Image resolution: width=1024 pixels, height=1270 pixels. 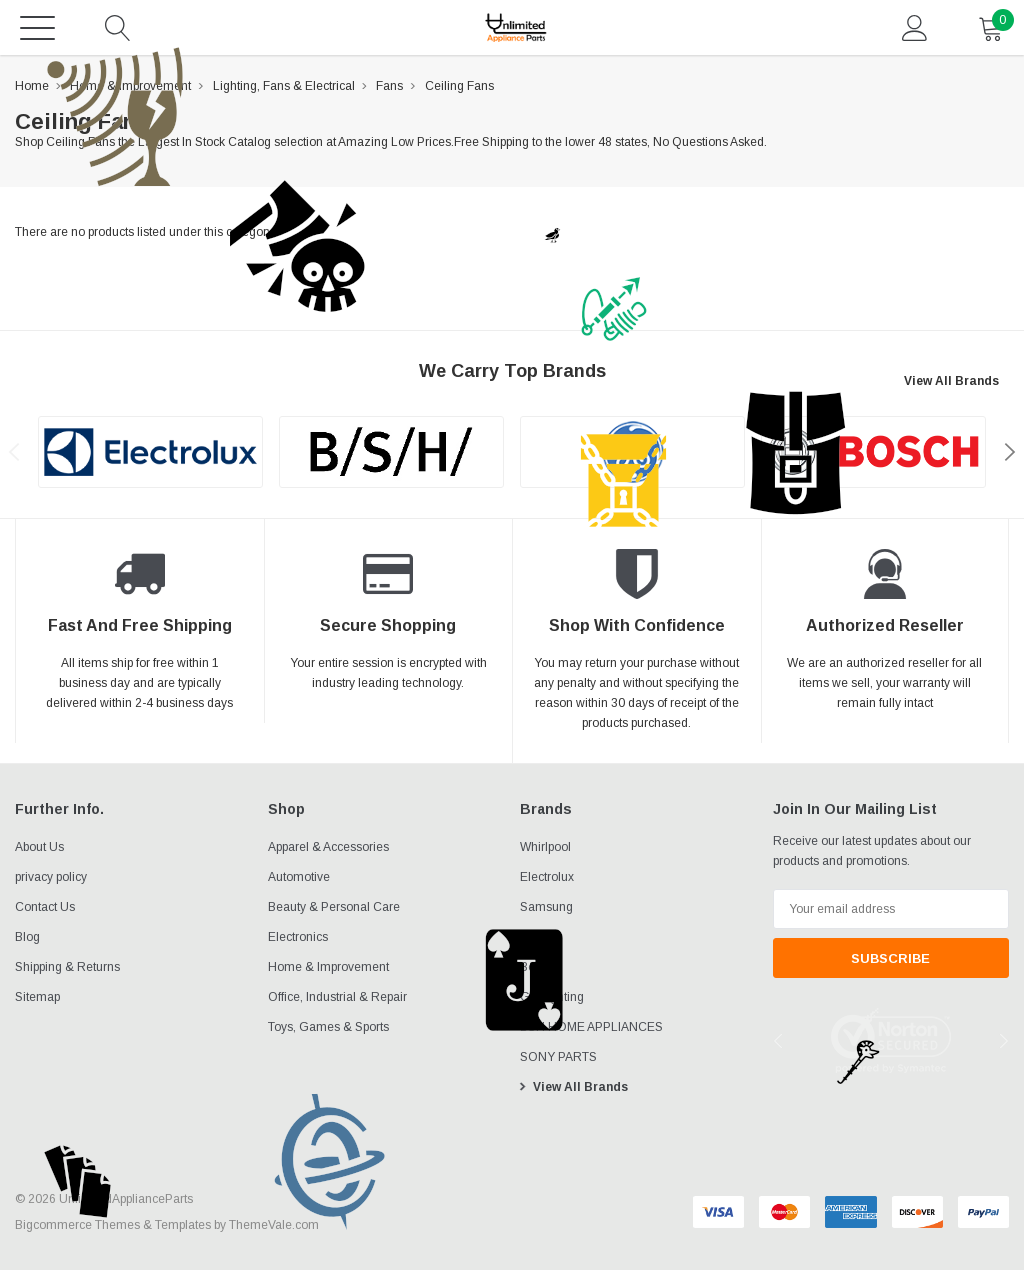 I want to click on access secure storage or vault, so click(x=623, y=480).